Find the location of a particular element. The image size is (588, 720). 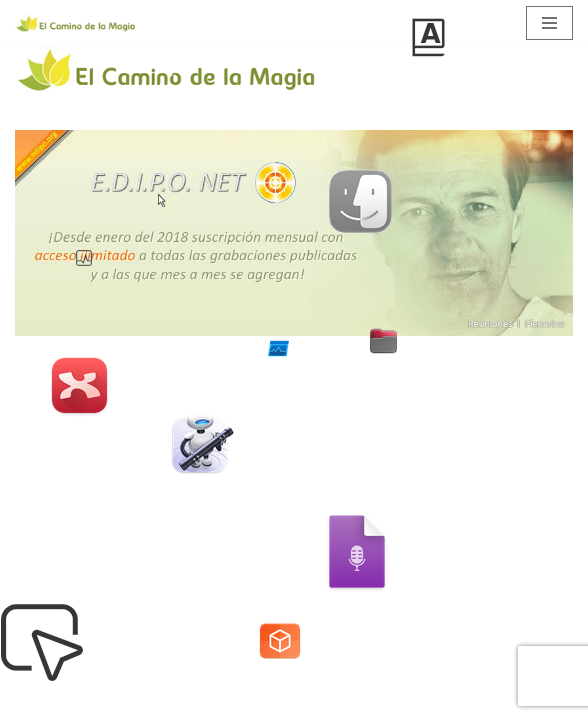

open Automator to create automated workflows is located at coordinates (200, 445).